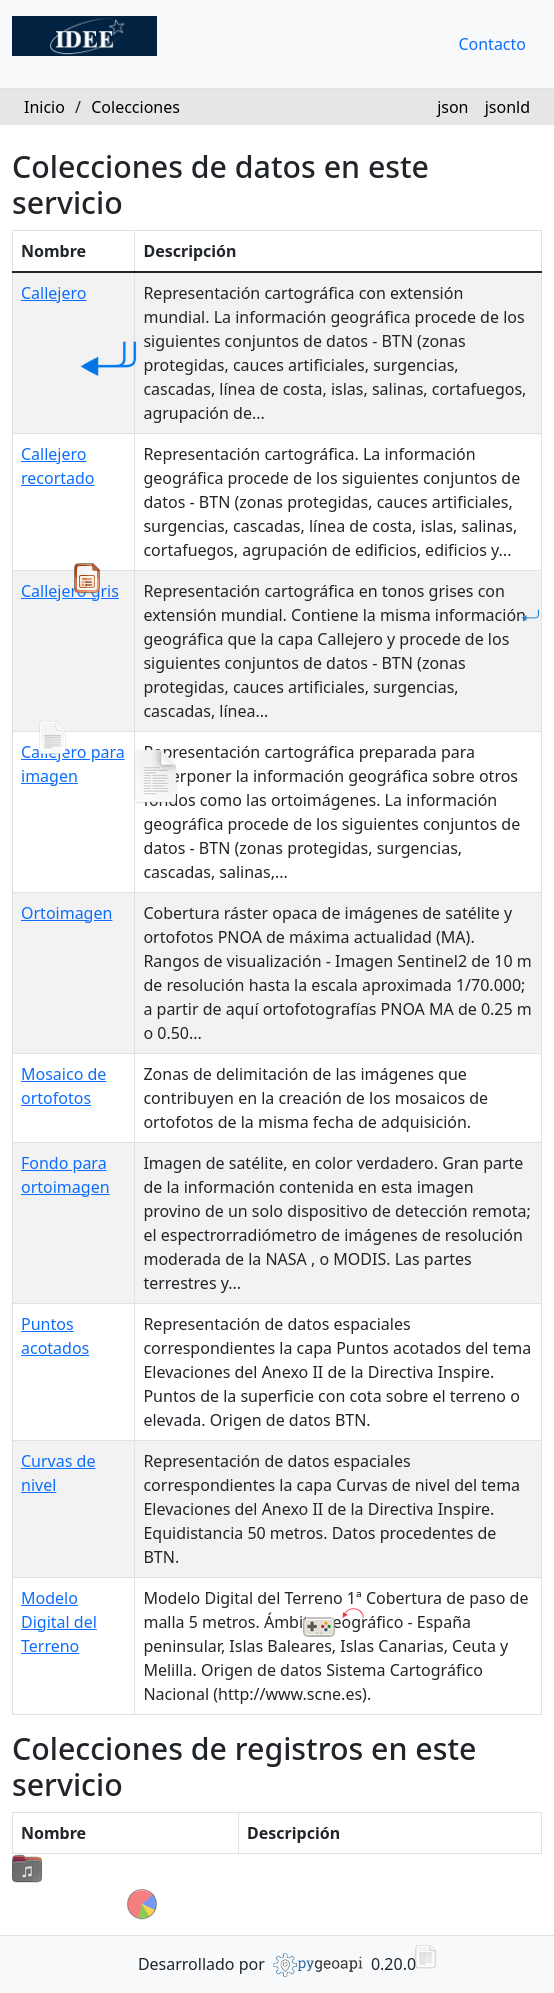 This screenshot has width=554, height=1993. I want to click on open disk usage analyzer app, so click(142, 1904).